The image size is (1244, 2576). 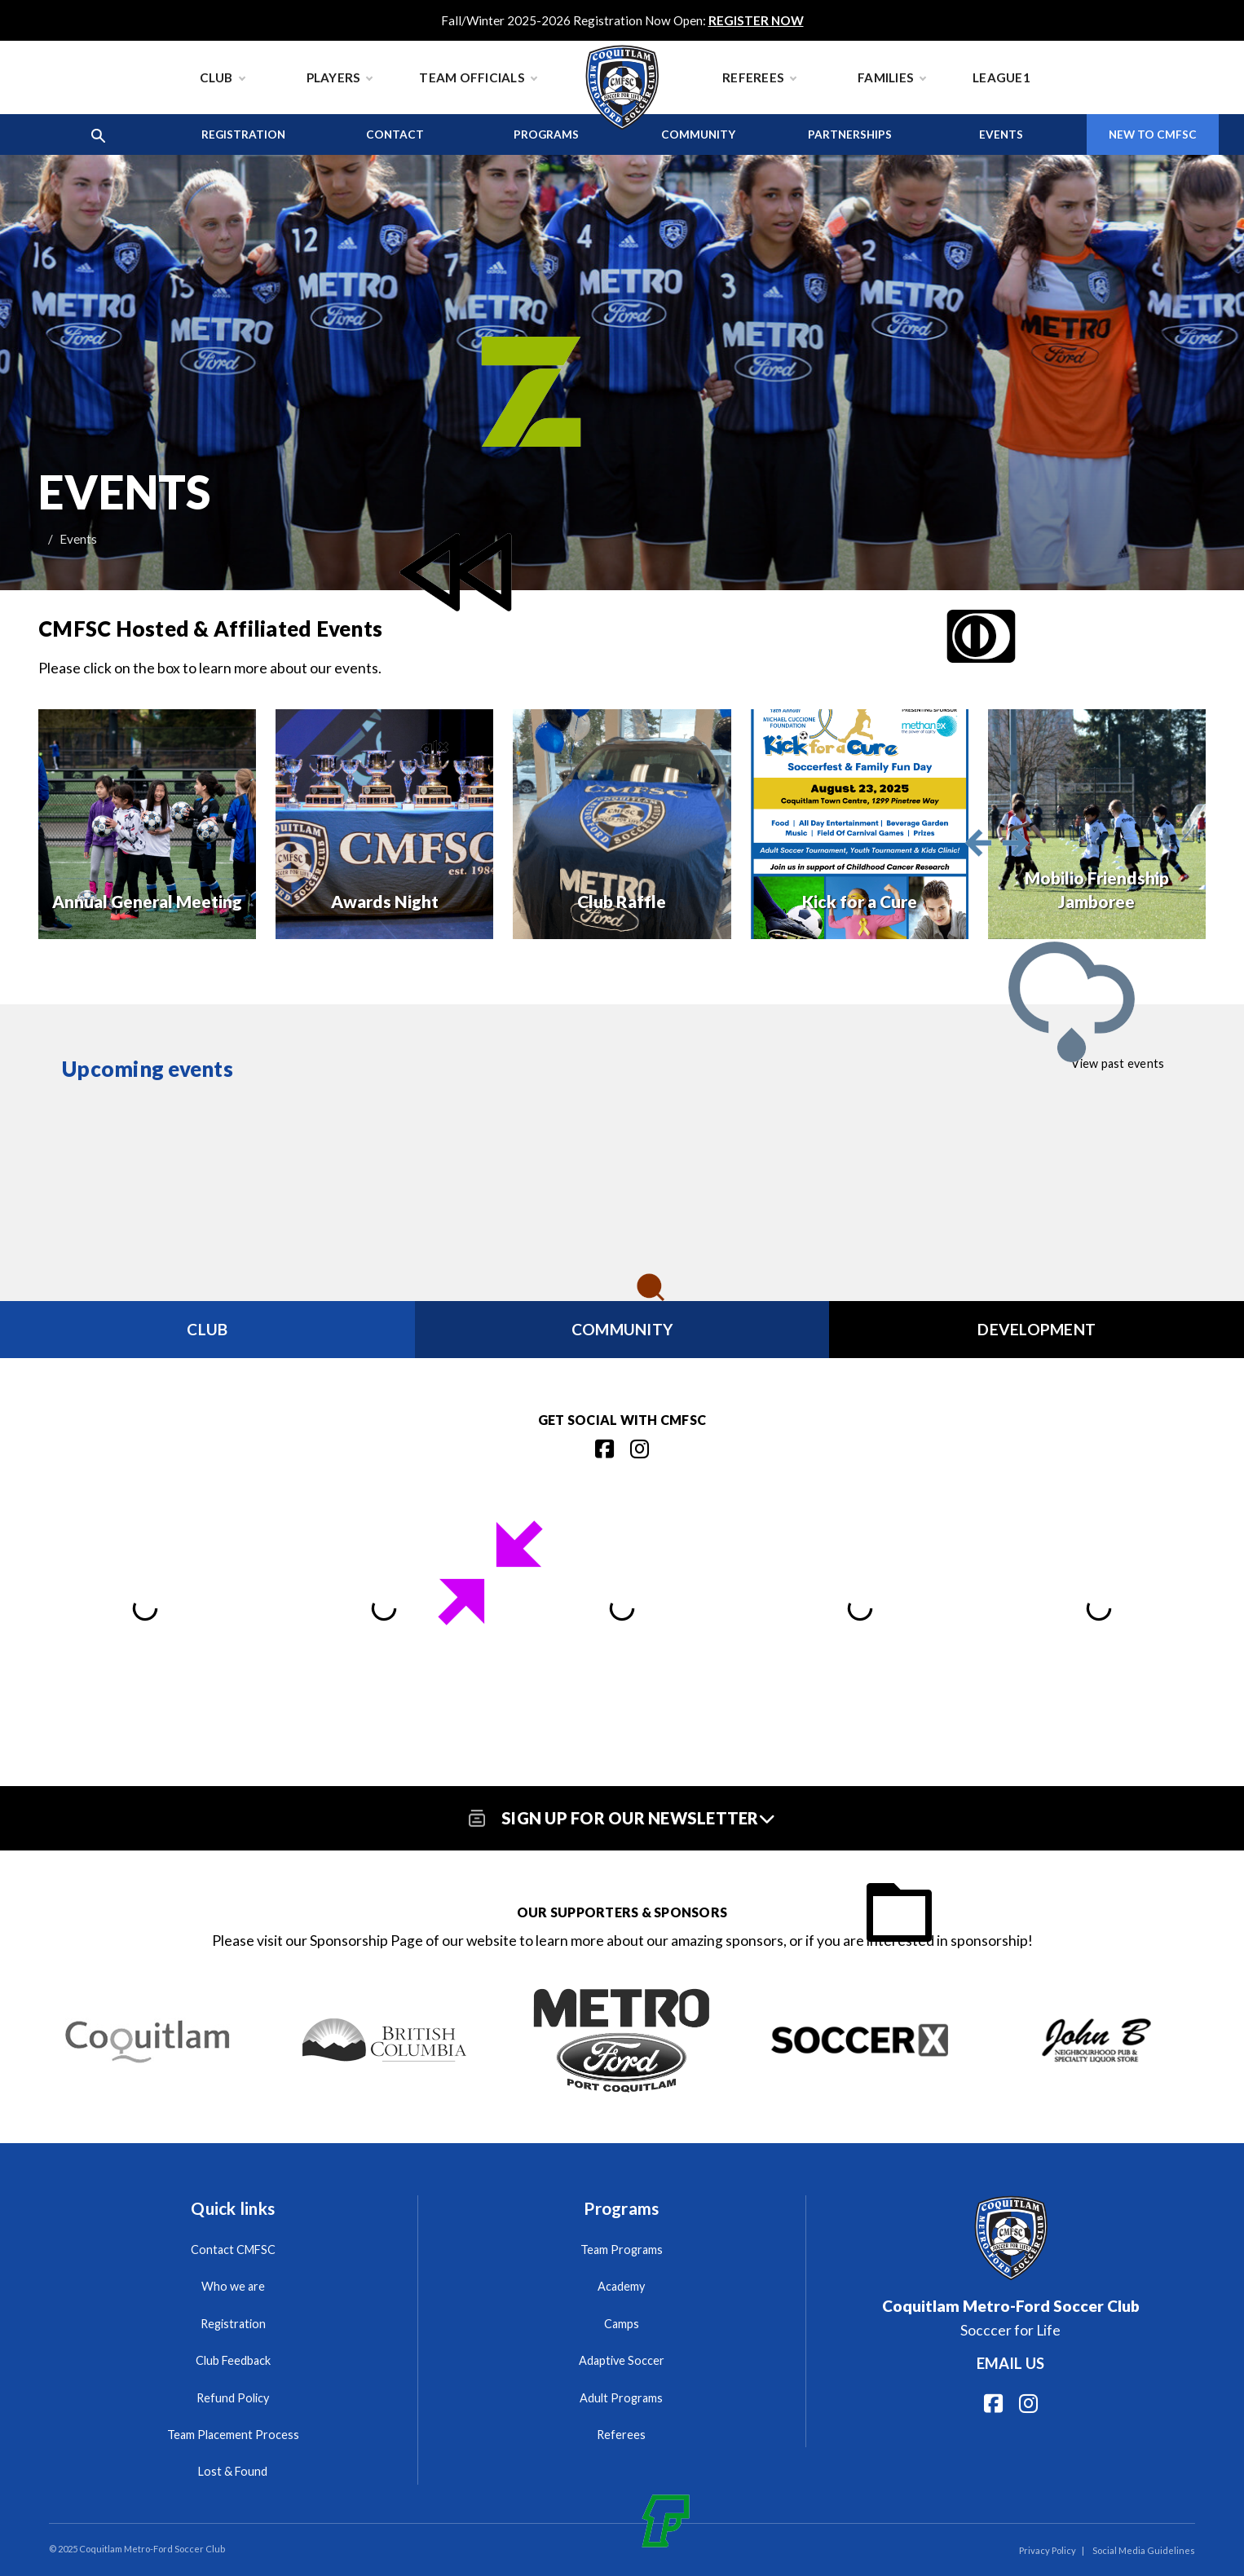 What do you see at coordinates (981, 636) in the screenshot?
I see `pay with Diners Club credit card` at bounding box center [981, 636].